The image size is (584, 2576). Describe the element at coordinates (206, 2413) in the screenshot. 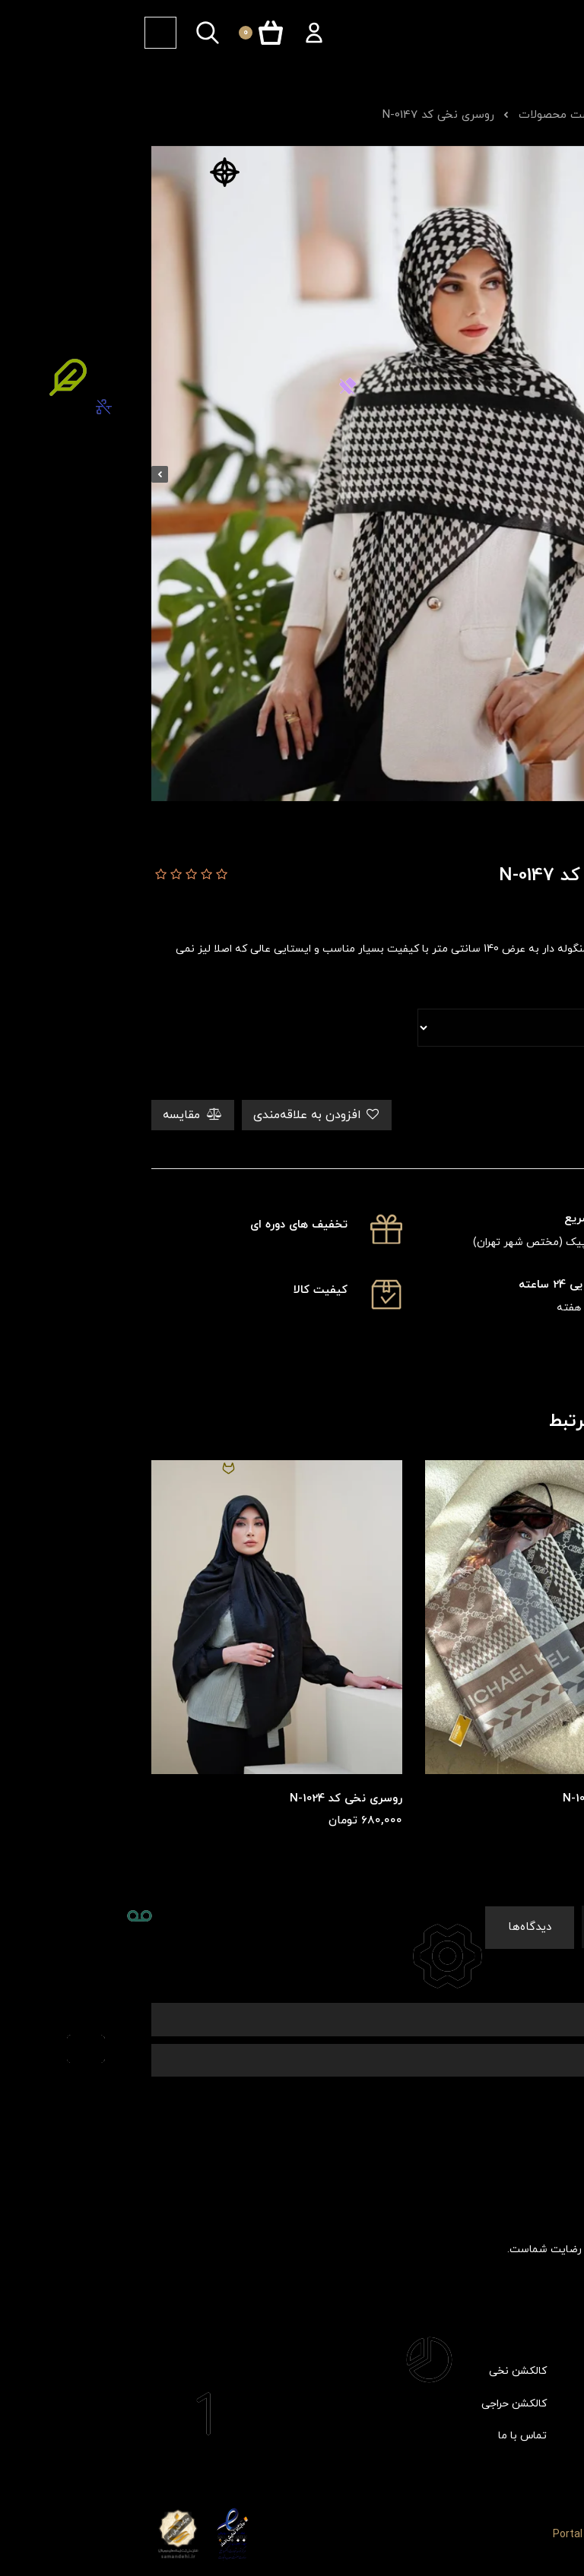

I see `indicates first place or top ranking` at that location.